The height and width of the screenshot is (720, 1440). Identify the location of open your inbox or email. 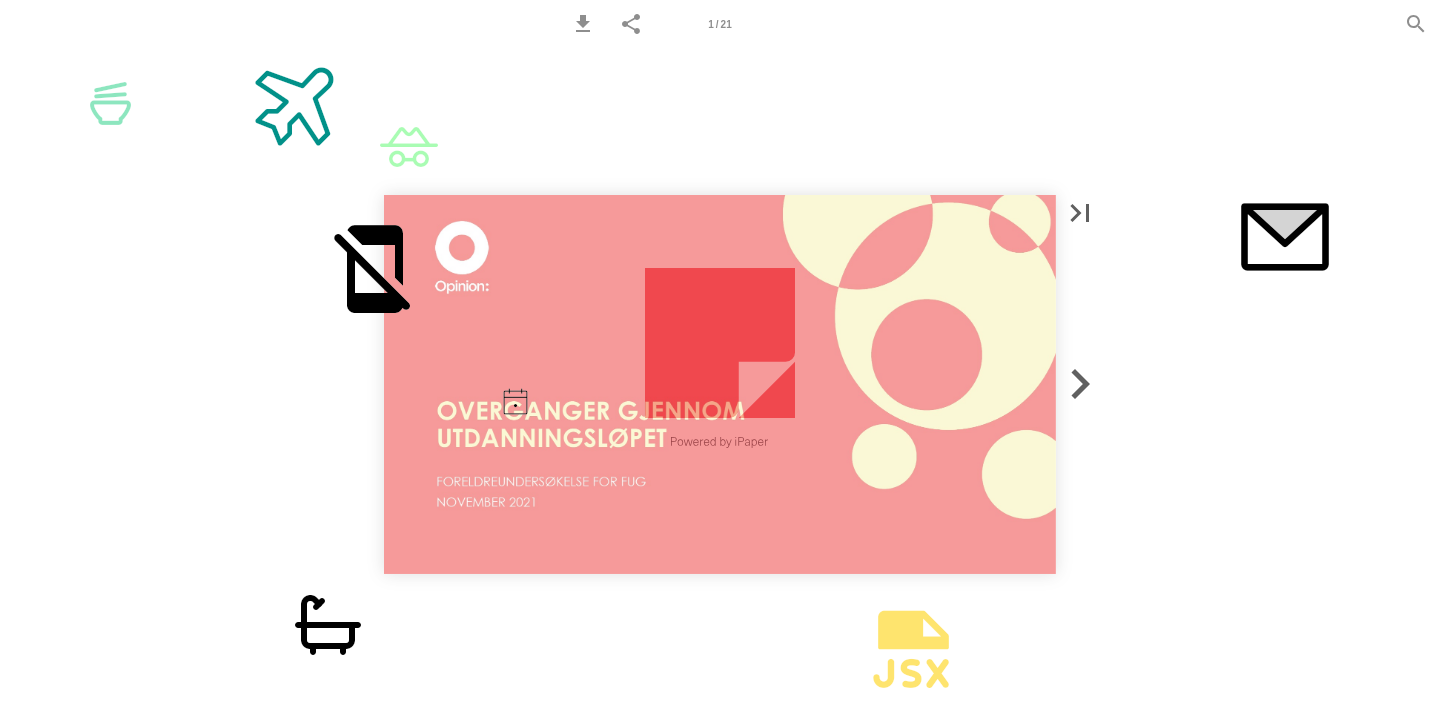
(1285, 237).